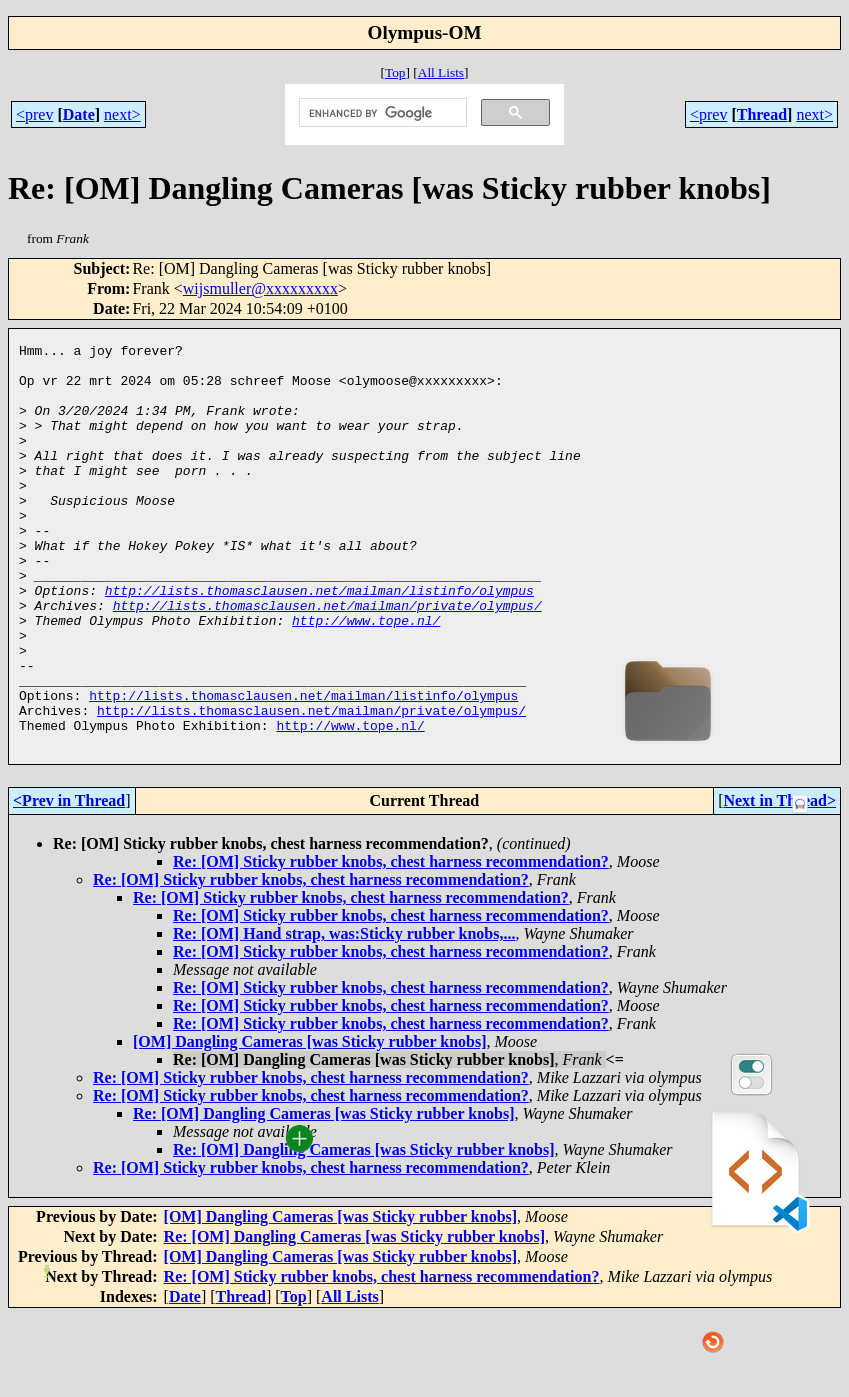 This screenshot has width=849, height=1397. What do you see at coordinates (800, 804) in the screenshot?
I see `audacity audio project file` at bounding box center [800, 804].